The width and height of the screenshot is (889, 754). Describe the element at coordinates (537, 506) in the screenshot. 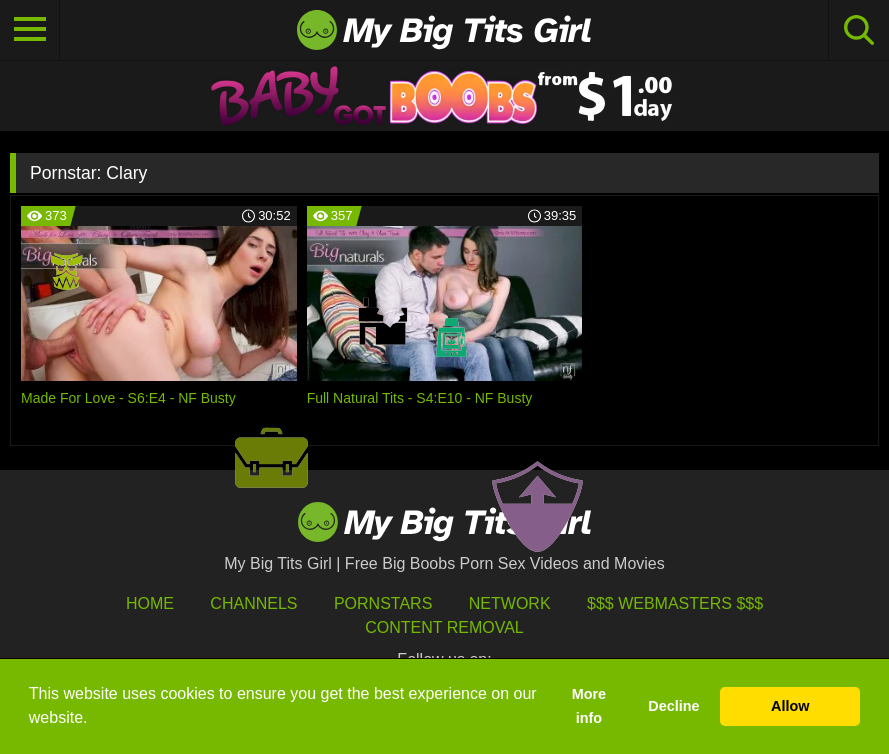

I see `upgrade your armor or defensive stats` at that location.